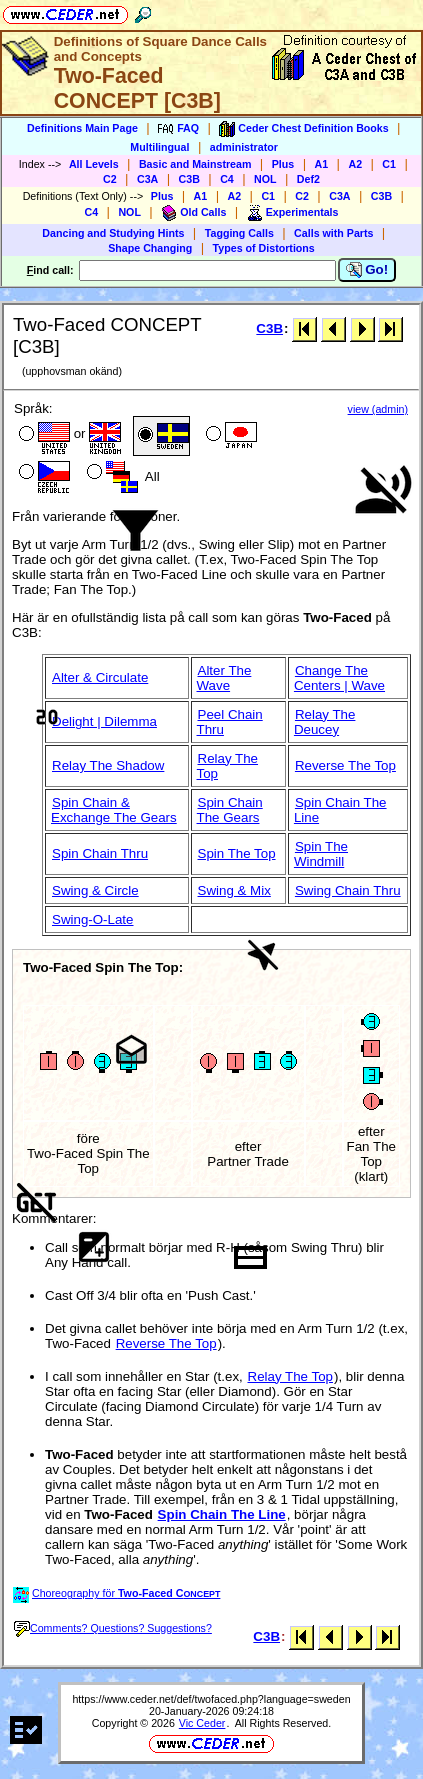  What do you see at coordinates (383, 490) in the screenshot?
I see `mute voiceover or text-to-speech` at bounding box center [383, 490].